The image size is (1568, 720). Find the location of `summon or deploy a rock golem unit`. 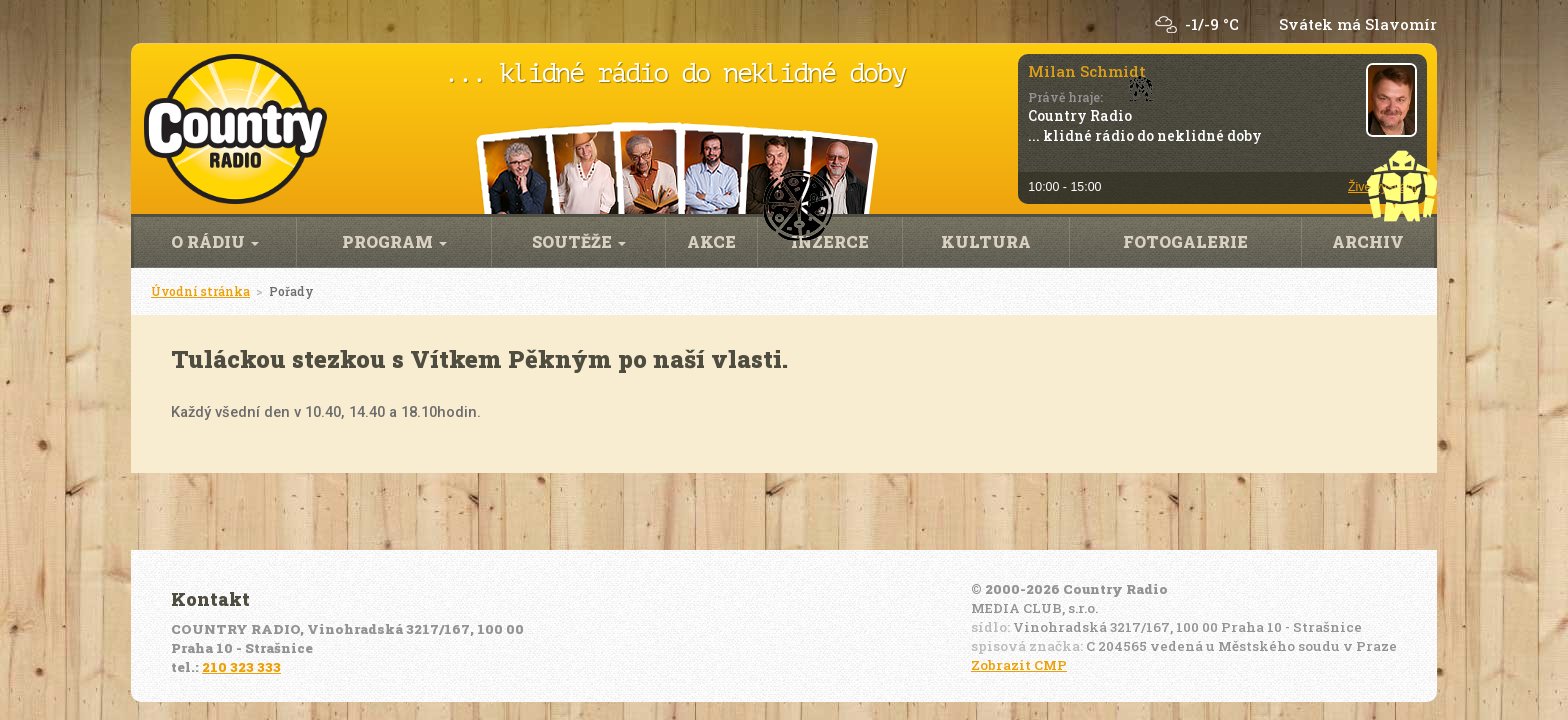

summon or deploy a rock golem unit is located at coordinates (1402, 186).